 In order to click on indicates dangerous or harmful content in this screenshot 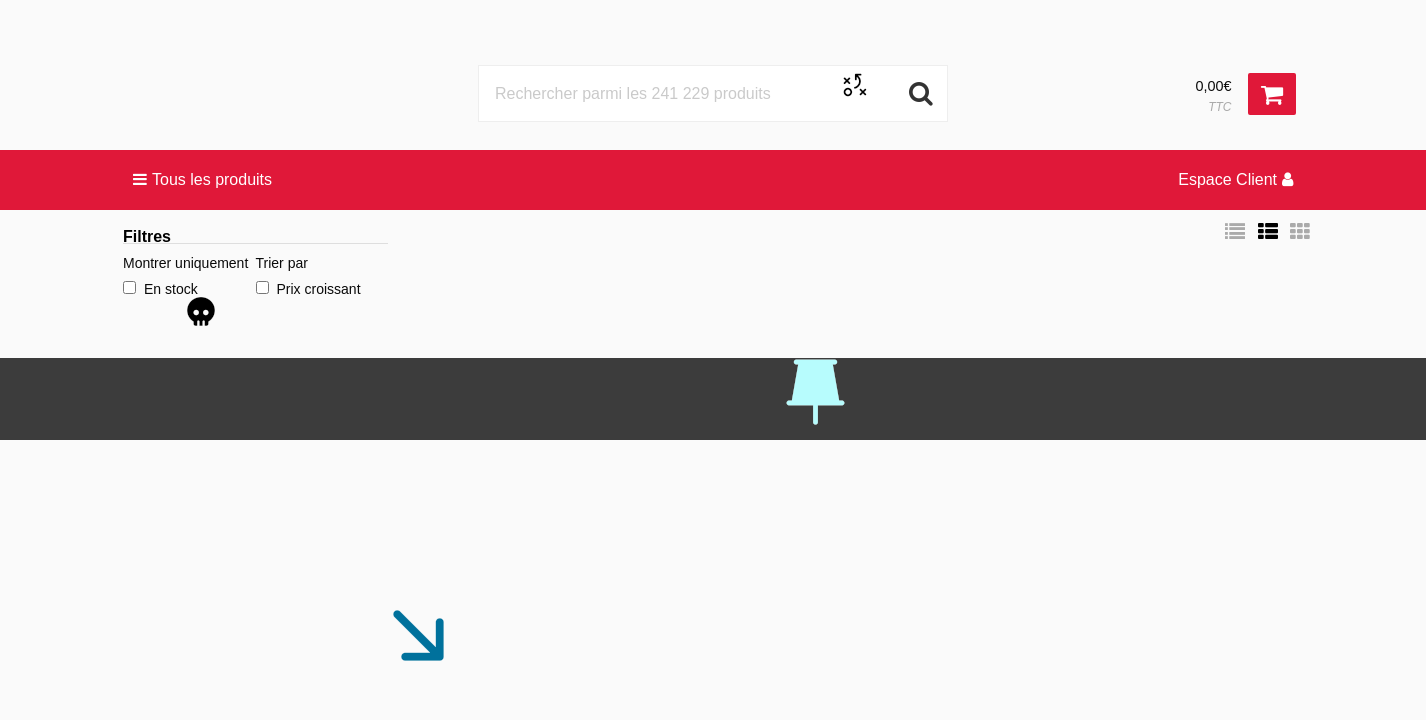, I will do `click(201, 312)`.